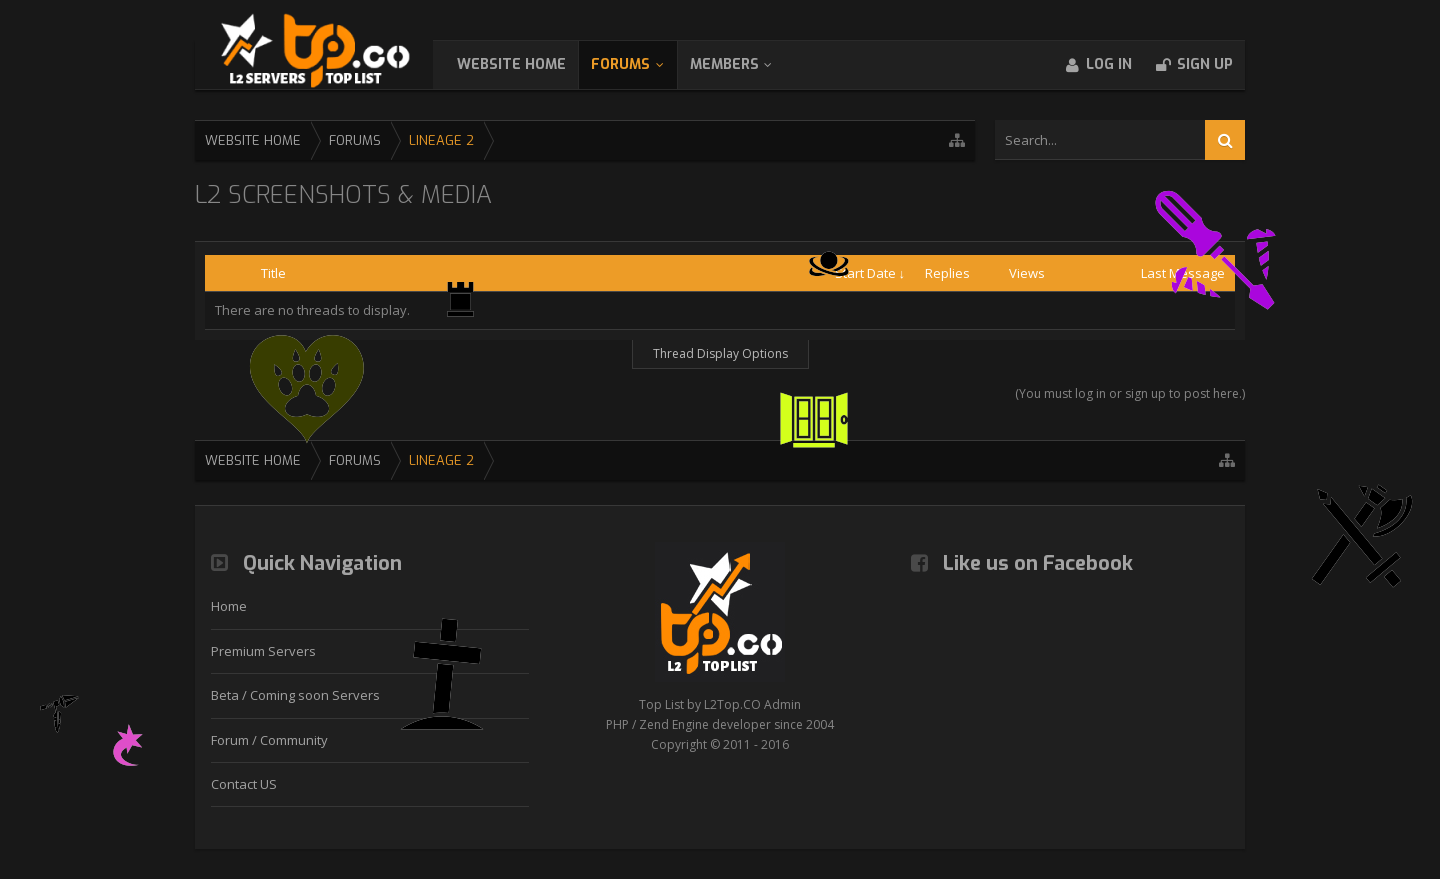  Describe the element at coordinates (306, 389) in the screenshot. I see `favorite or like a pet-related item` at that location.